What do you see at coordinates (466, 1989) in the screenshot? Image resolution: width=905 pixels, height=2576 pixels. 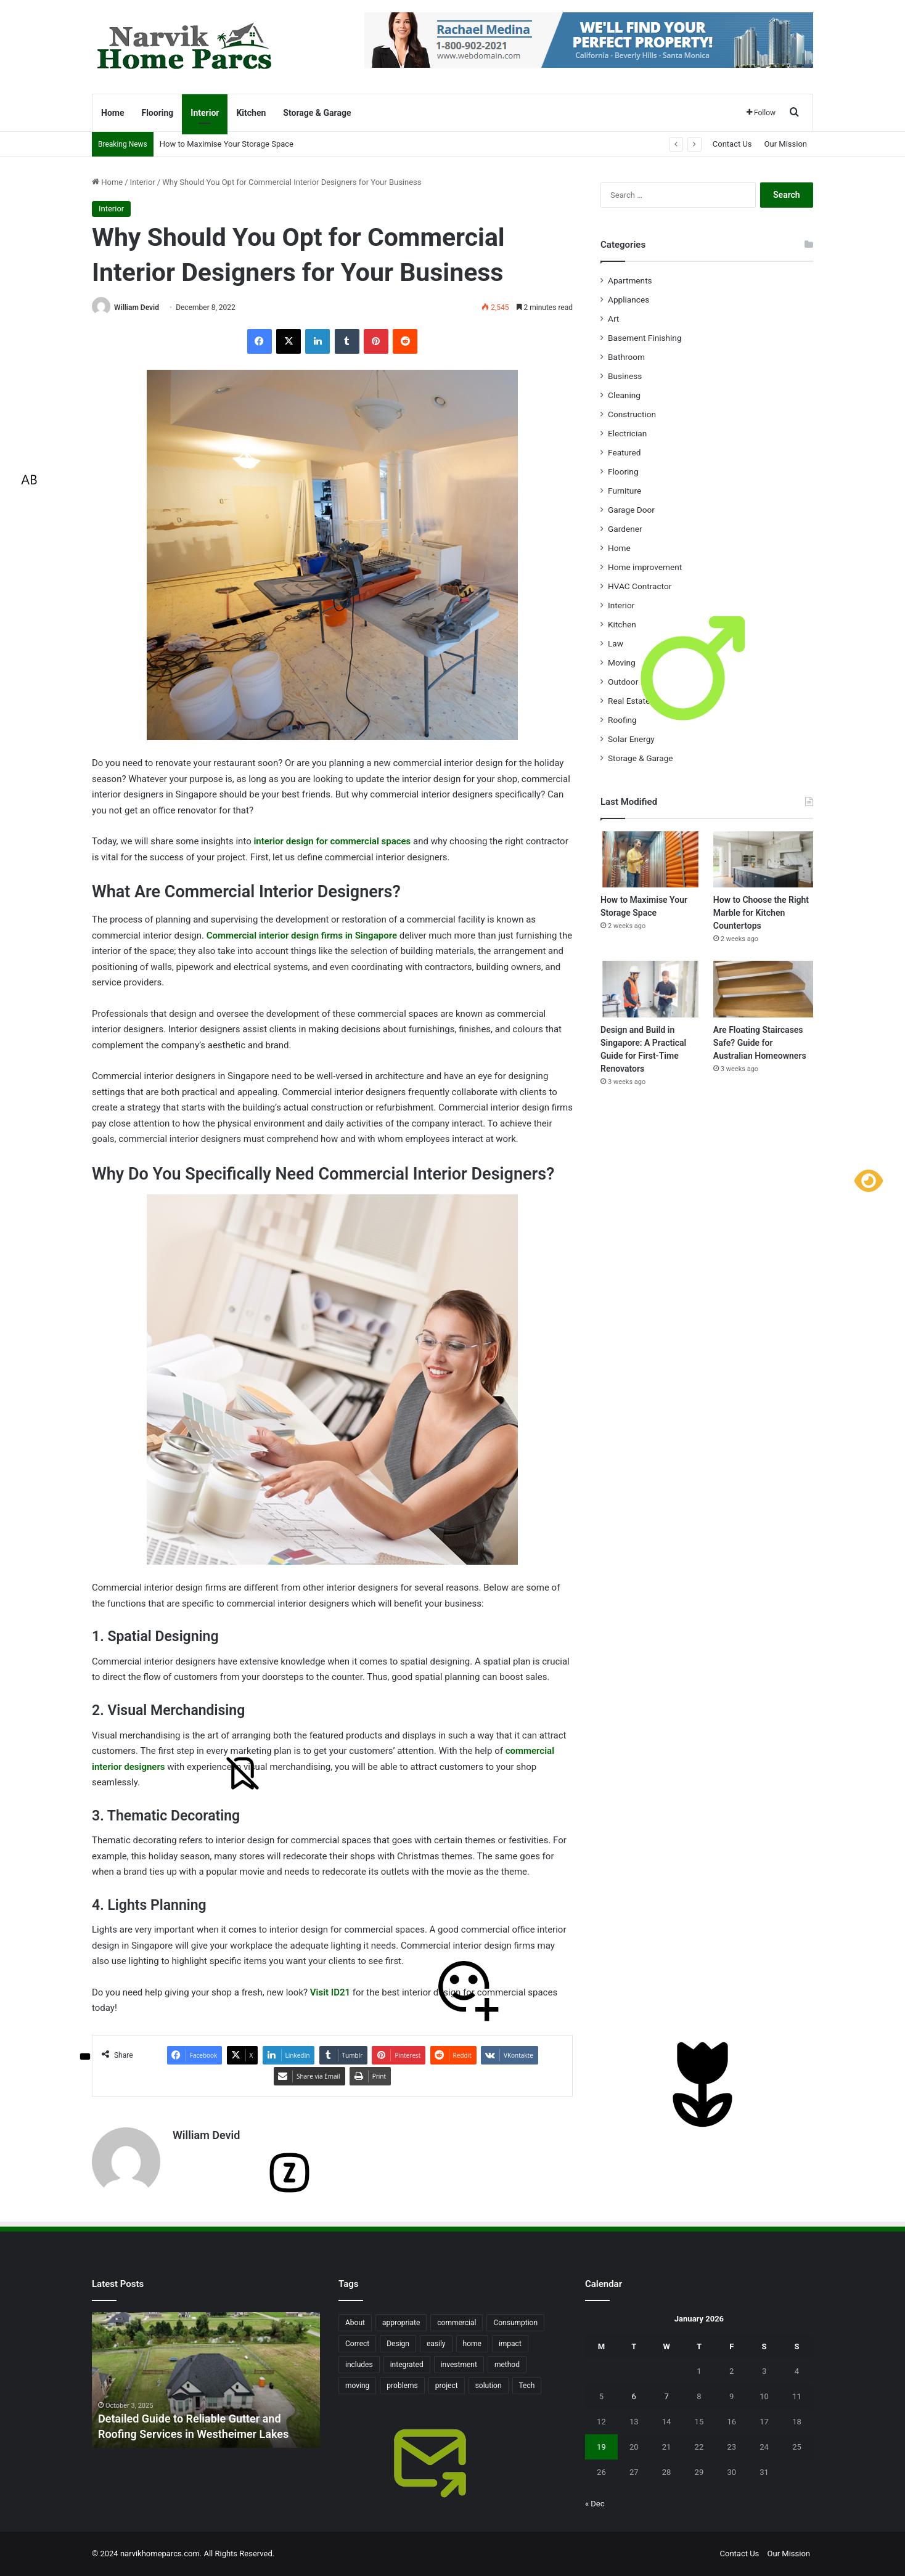 I see `add a reaction to a message` at bounding box center [466, 1989].